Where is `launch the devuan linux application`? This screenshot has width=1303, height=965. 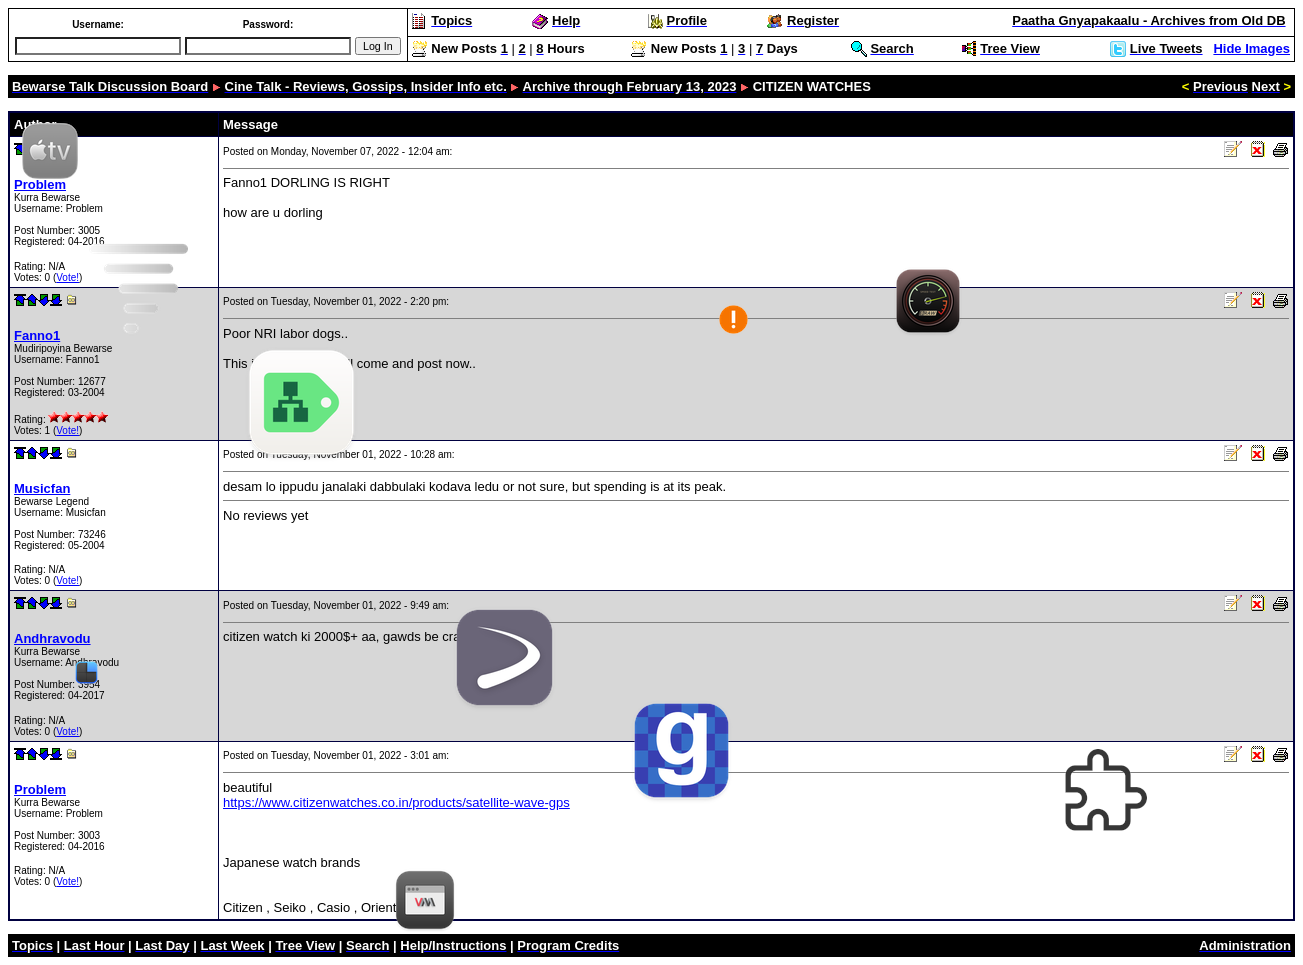 launch the devuan linux application is located at coordinates (504, 657).